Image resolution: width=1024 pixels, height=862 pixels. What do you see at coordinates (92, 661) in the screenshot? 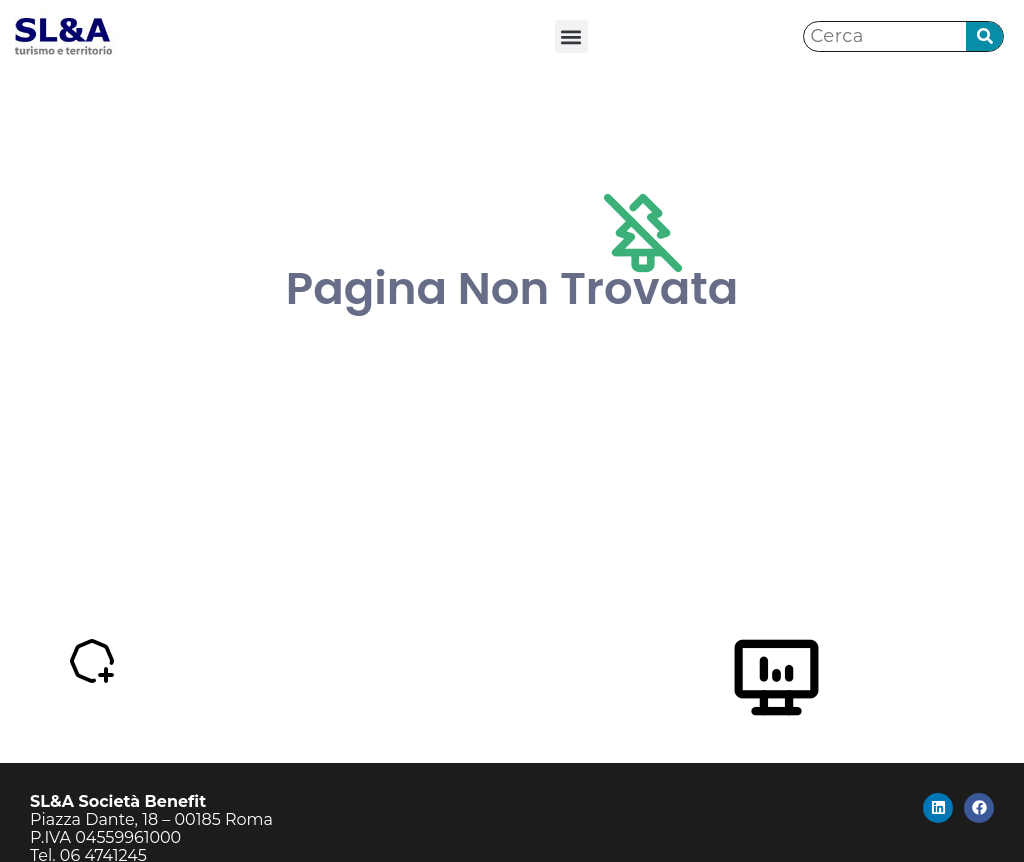
I see `add a new warning or alert` at bounding box center [92, 661].